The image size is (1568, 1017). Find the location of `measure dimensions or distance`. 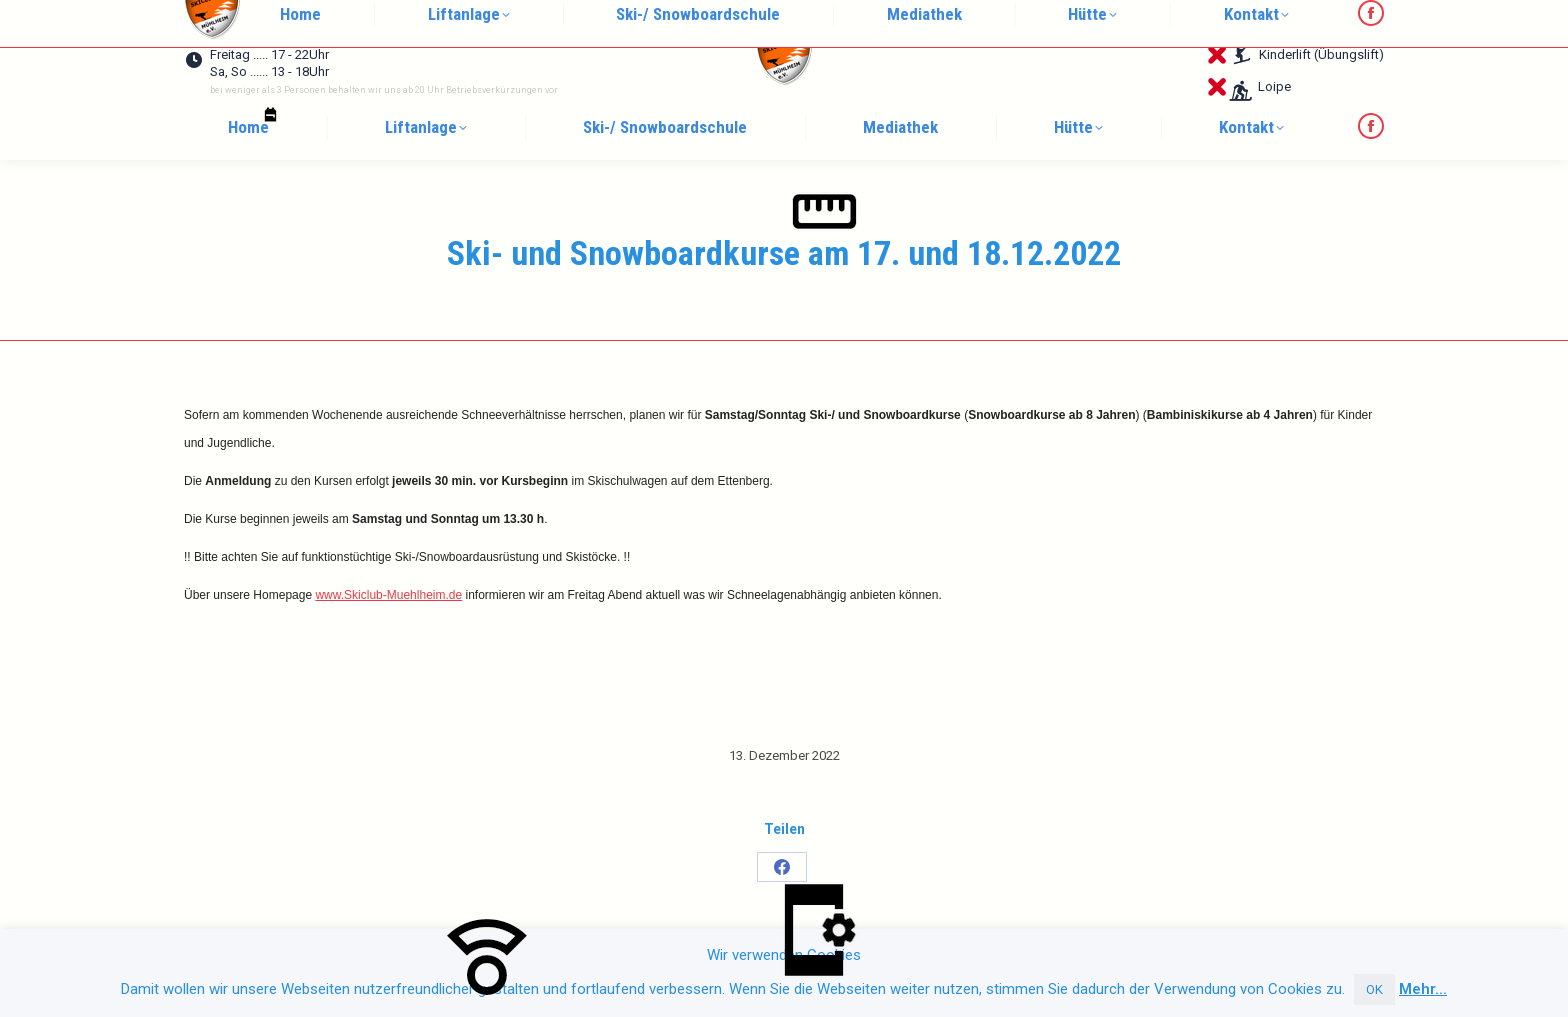

measure dimensions or distance is located at coordinates (824, 211).